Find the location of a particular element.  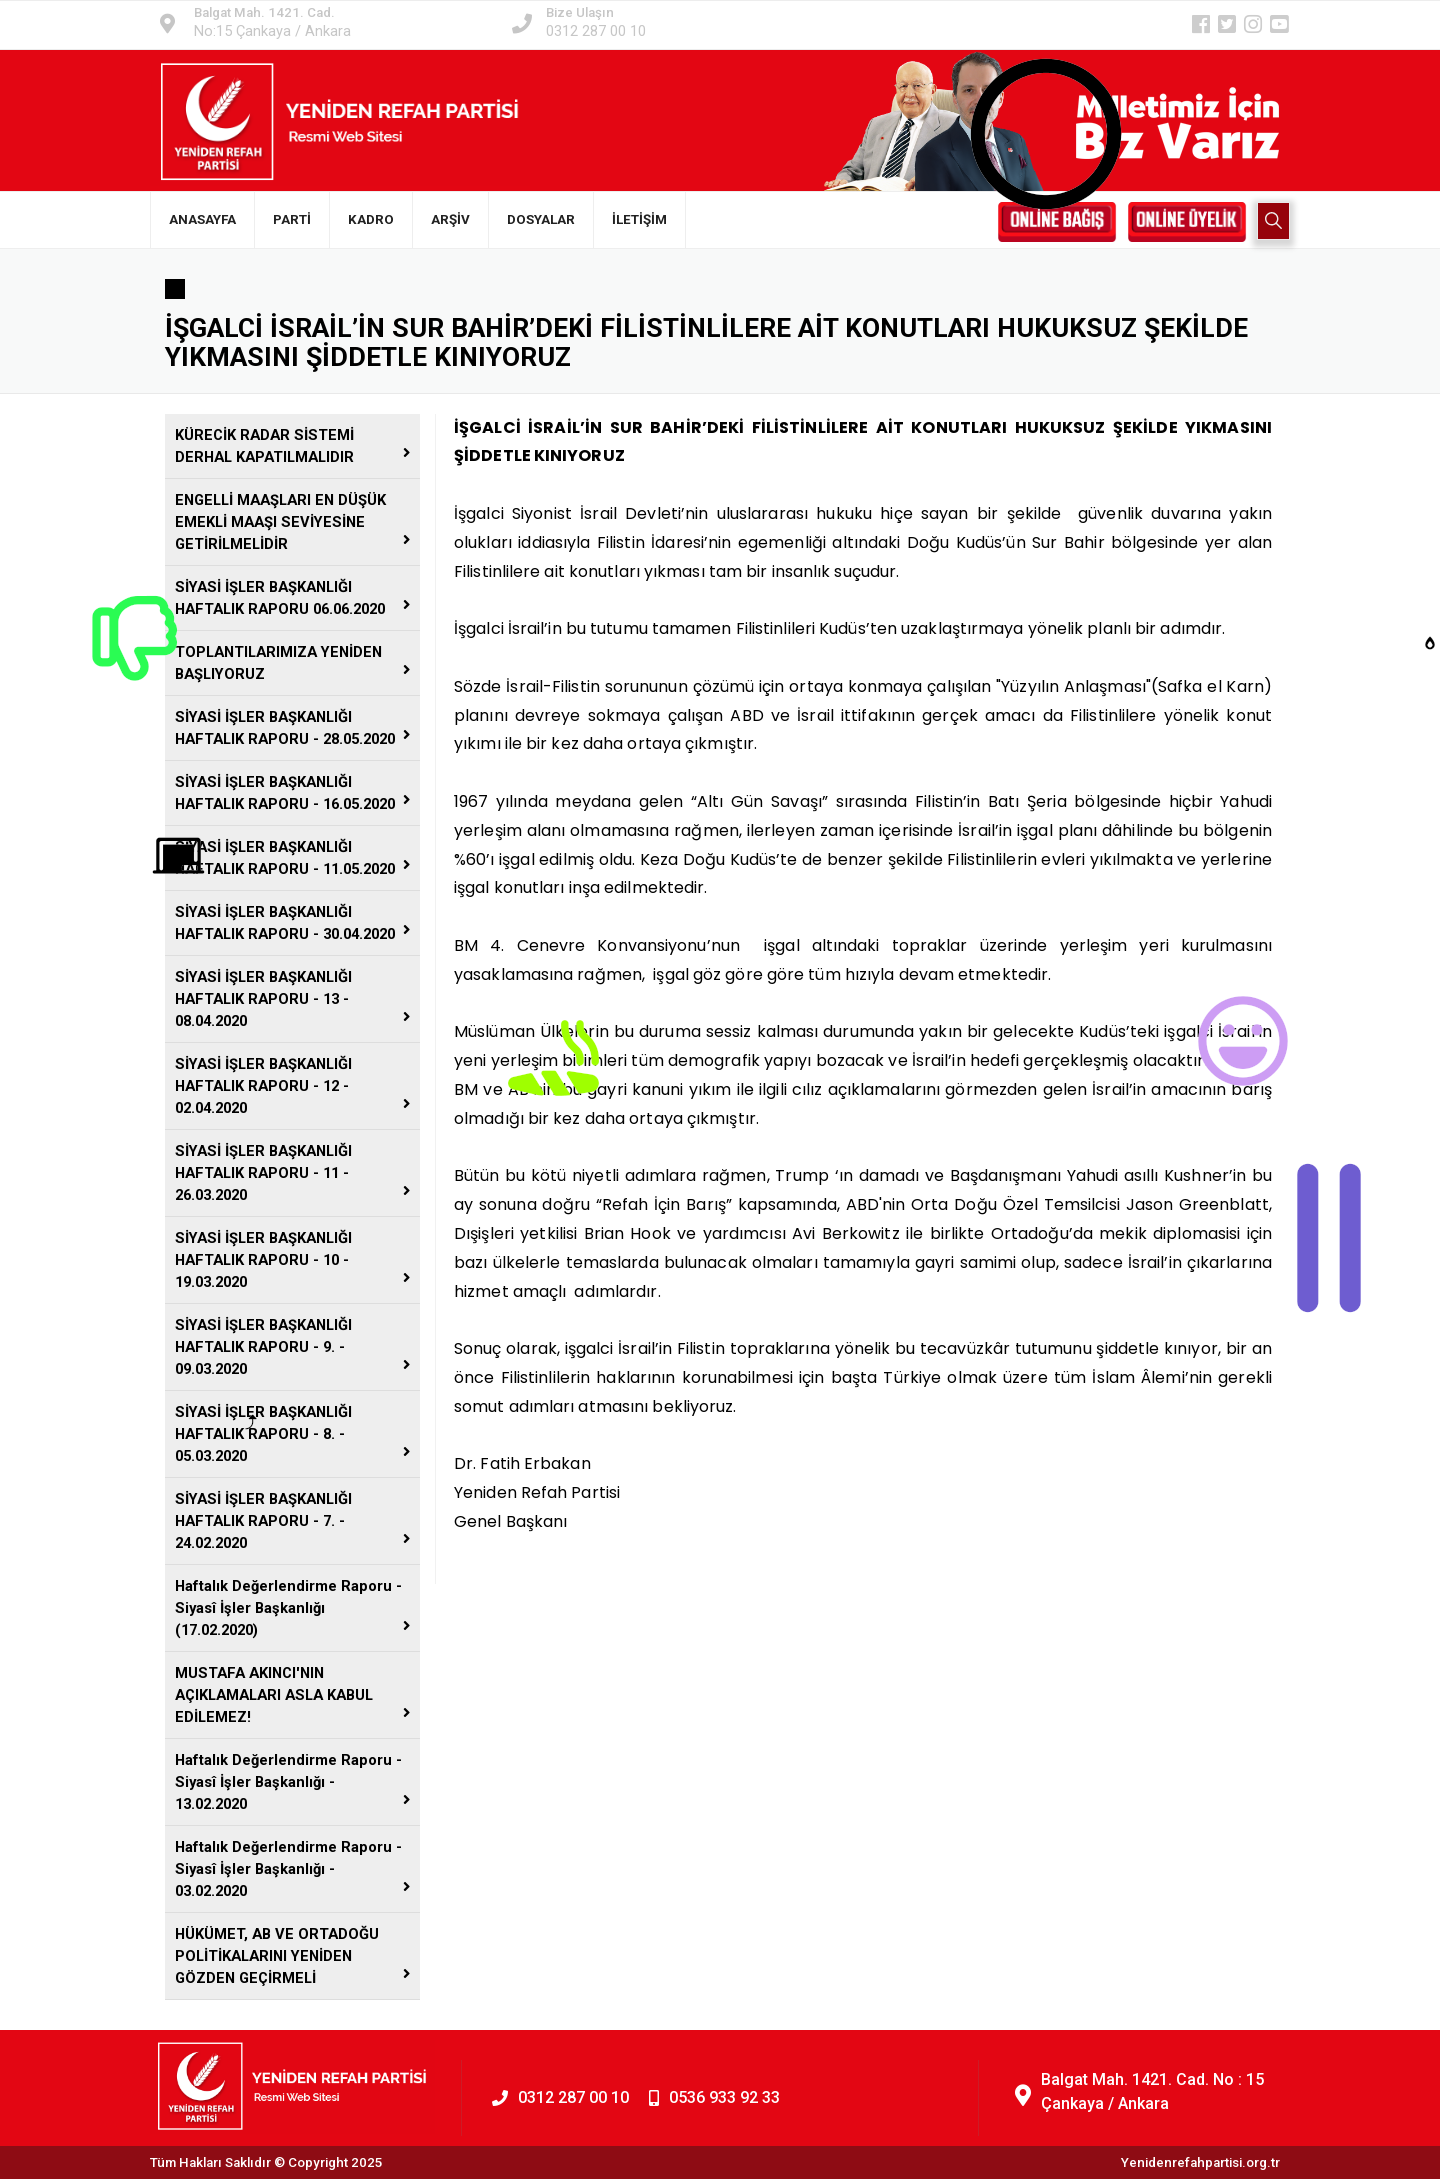

access whiteboard or presentation mode is located at coordinates (178, 856).